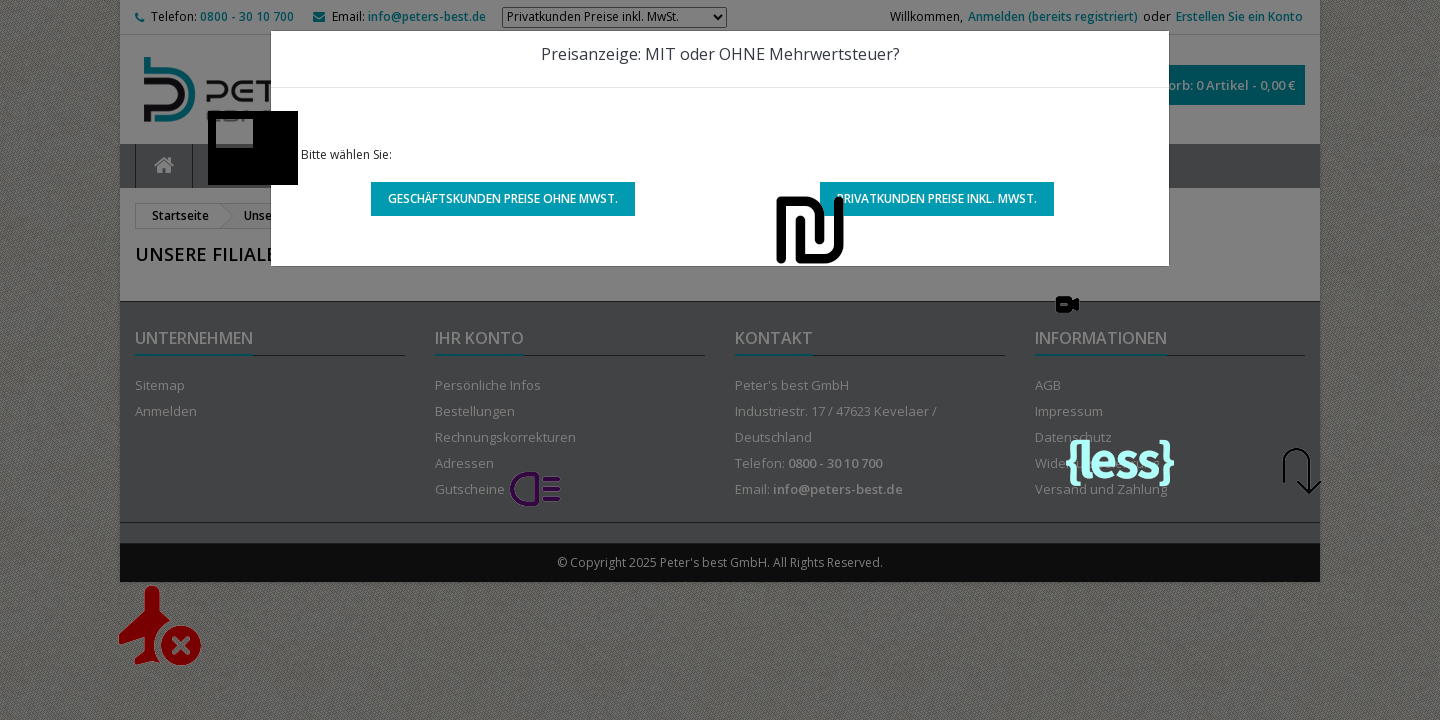 The height and width of the screenshot is (720, 1440). What do you see at coordinates (156, 625) in the screenshot?
I see `cancel flight booking` at bounding box center [156, 625].